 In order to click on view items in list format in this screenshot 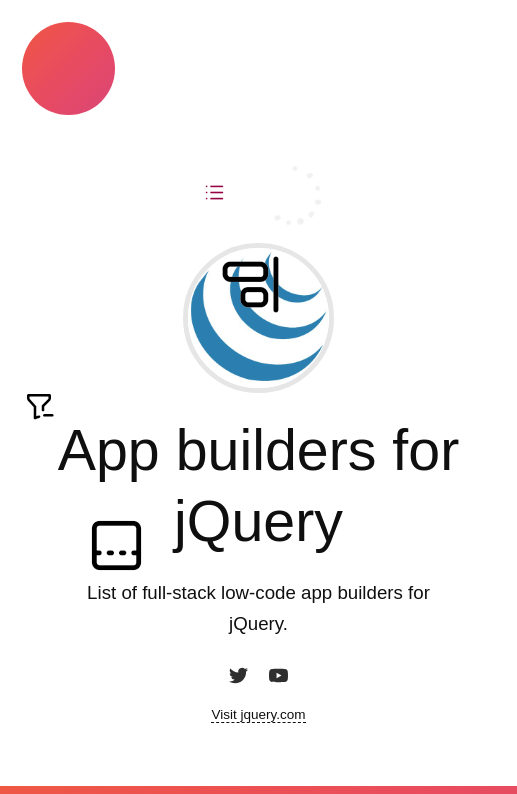, I will do `click(214, 192)`.